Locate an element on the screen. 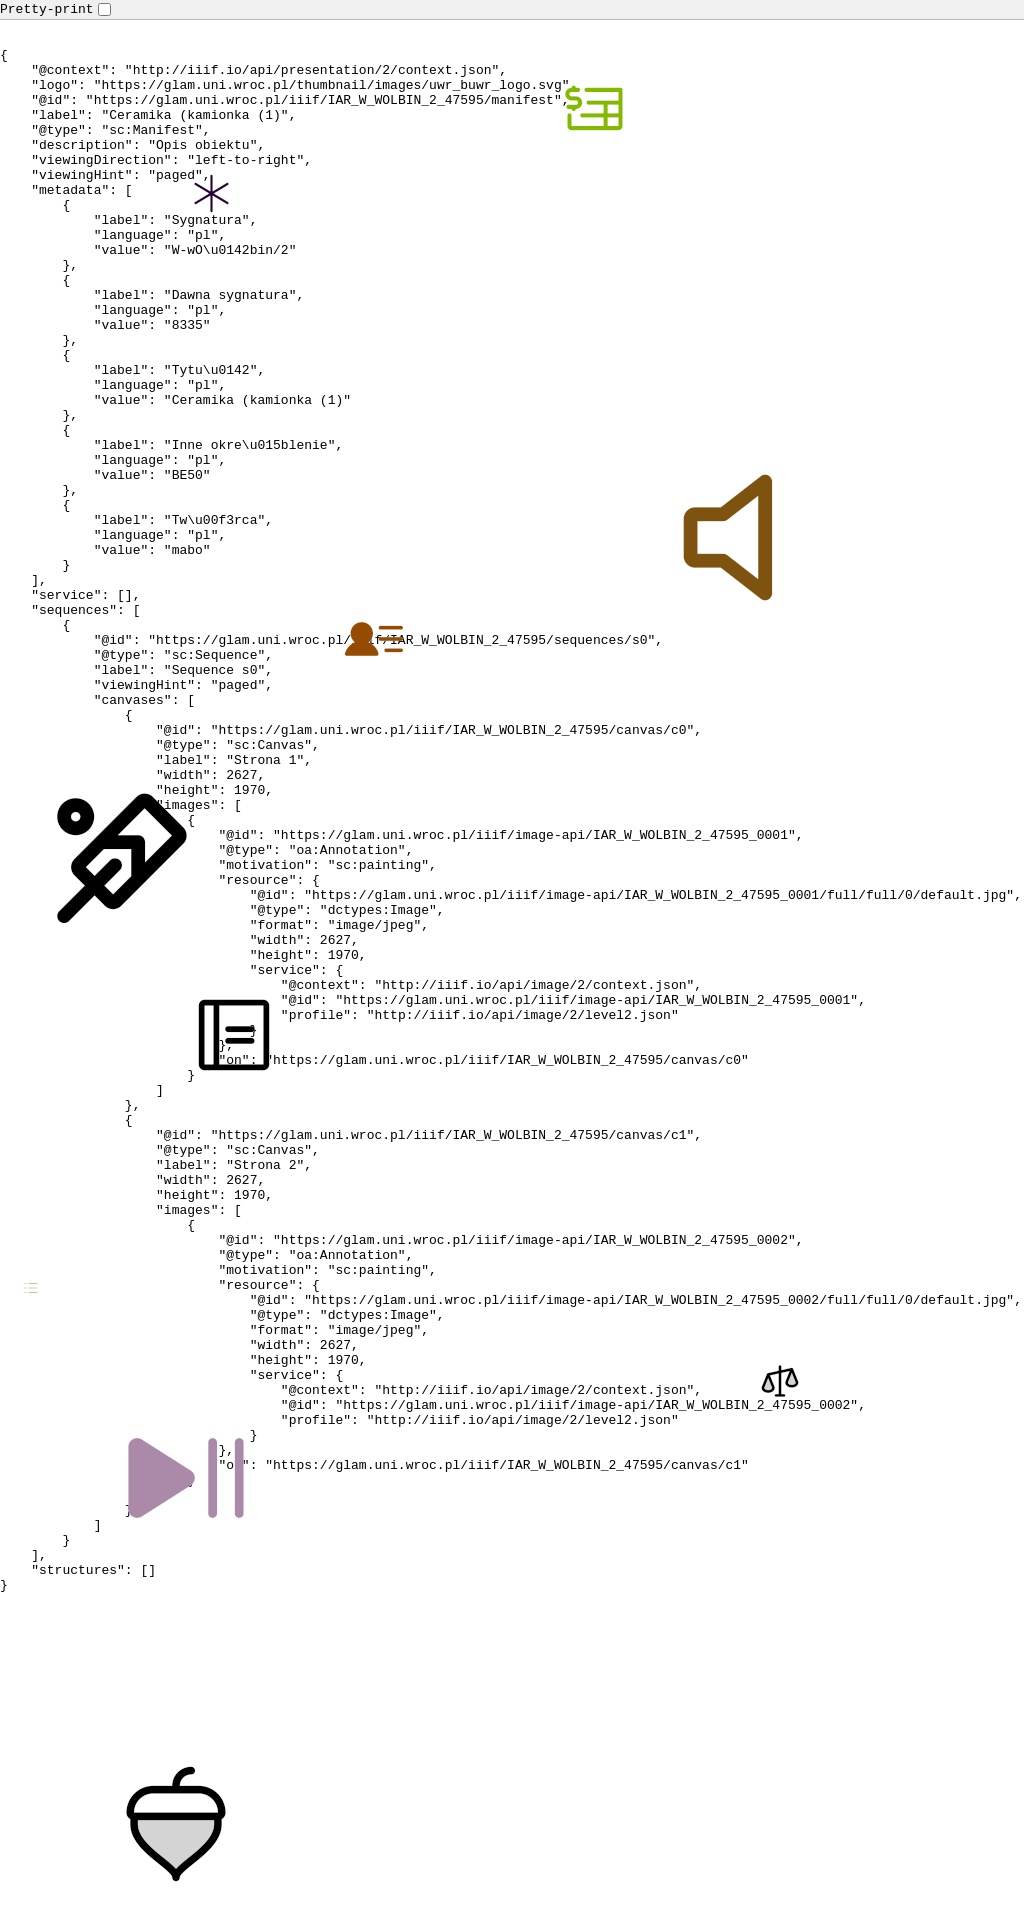  nature or outdoors category indicator is located at coordinates (176, 1824).